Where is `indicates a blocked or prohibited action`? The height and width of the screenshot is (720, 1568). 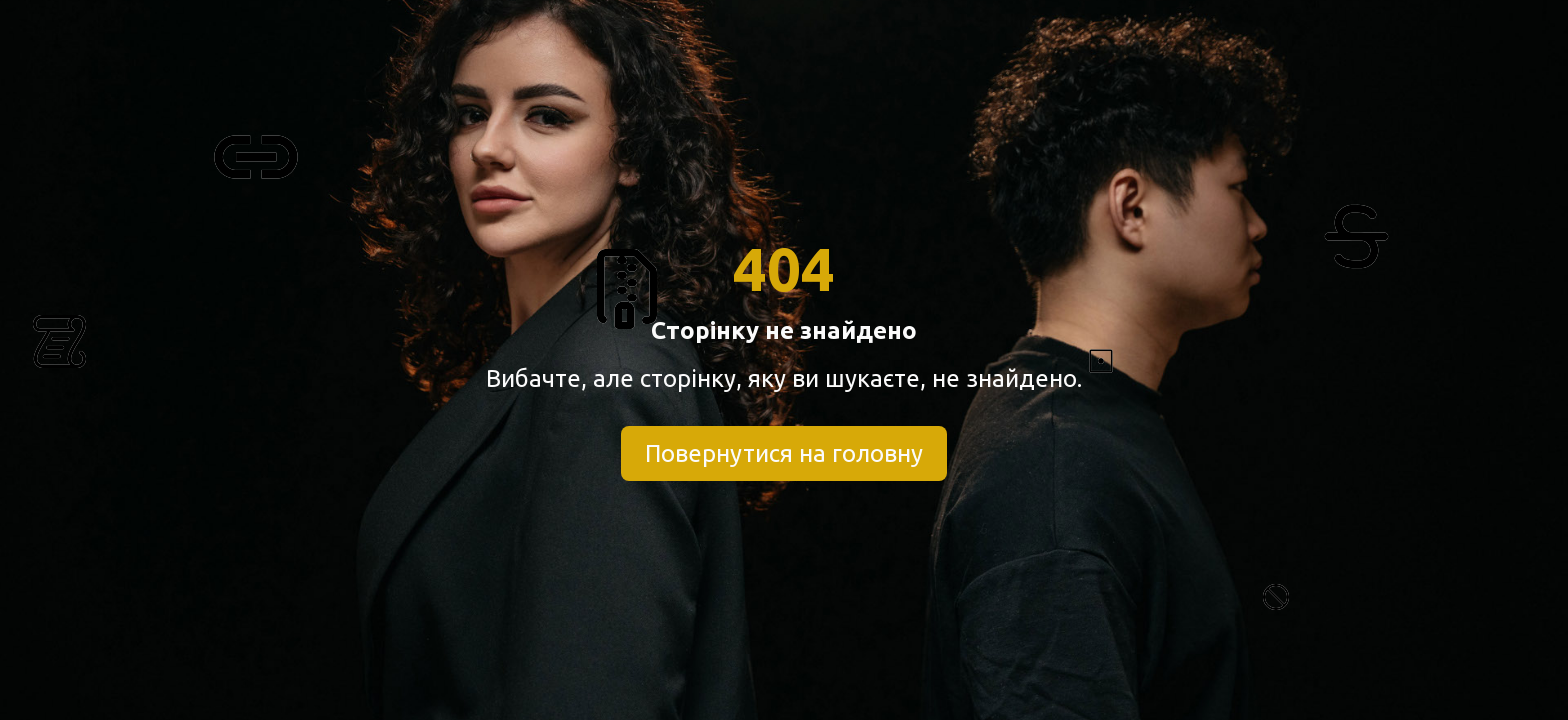 indicates a blocked or prohibited action is located at coordinates (1276, 597).